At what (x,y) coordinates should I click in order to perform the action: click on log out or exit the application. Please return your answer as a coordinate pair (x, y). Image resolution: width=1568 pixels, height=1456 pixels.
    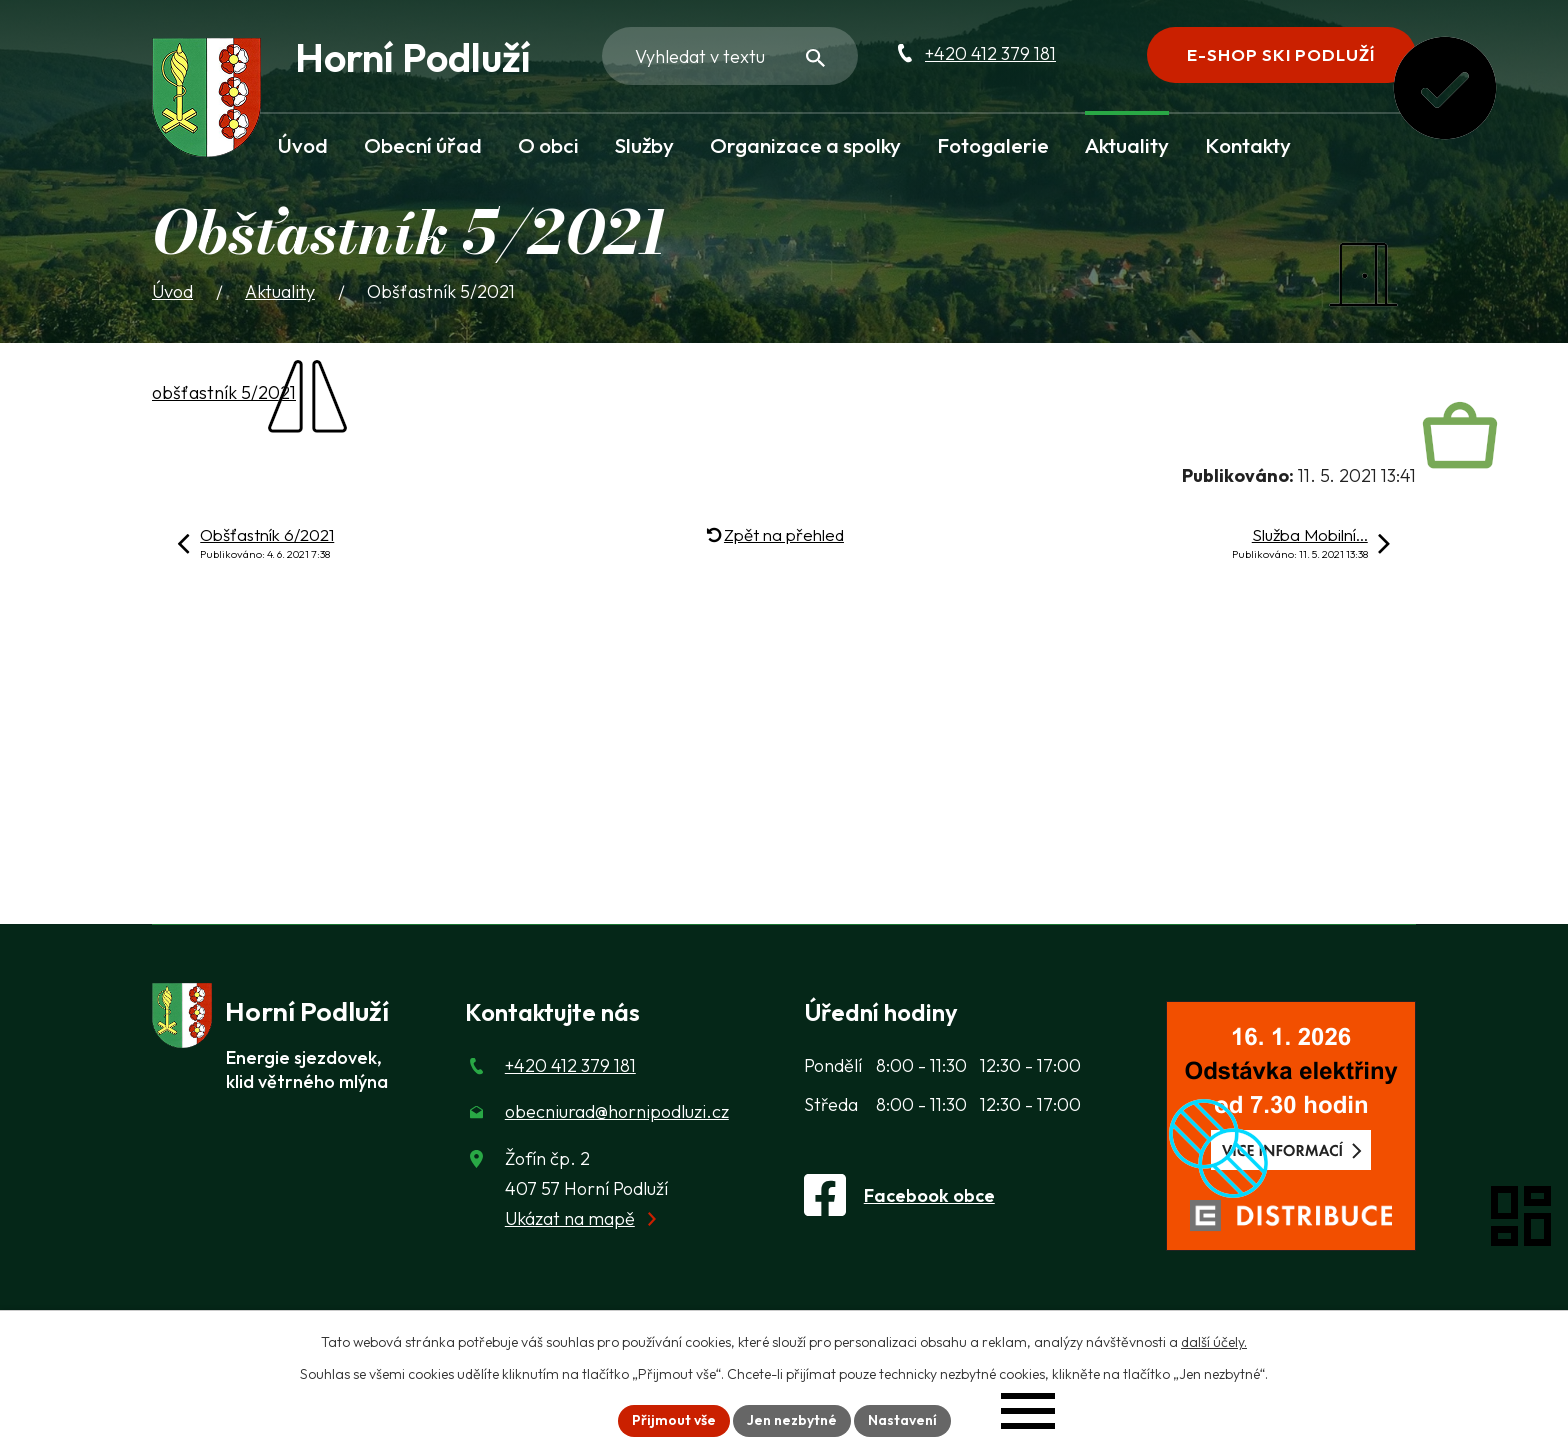
    Looking at the image, I should click on (1363, 274).